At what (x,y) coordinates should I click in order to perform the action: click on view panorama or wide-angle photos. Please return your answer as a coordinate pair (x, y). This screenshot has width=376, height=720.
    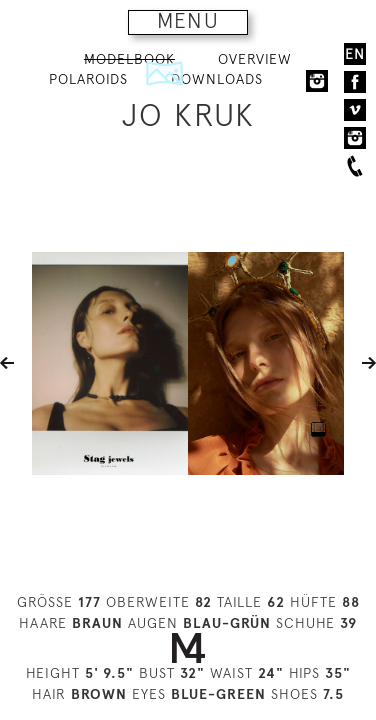
    Looking at the image, I should click on (164, 73).